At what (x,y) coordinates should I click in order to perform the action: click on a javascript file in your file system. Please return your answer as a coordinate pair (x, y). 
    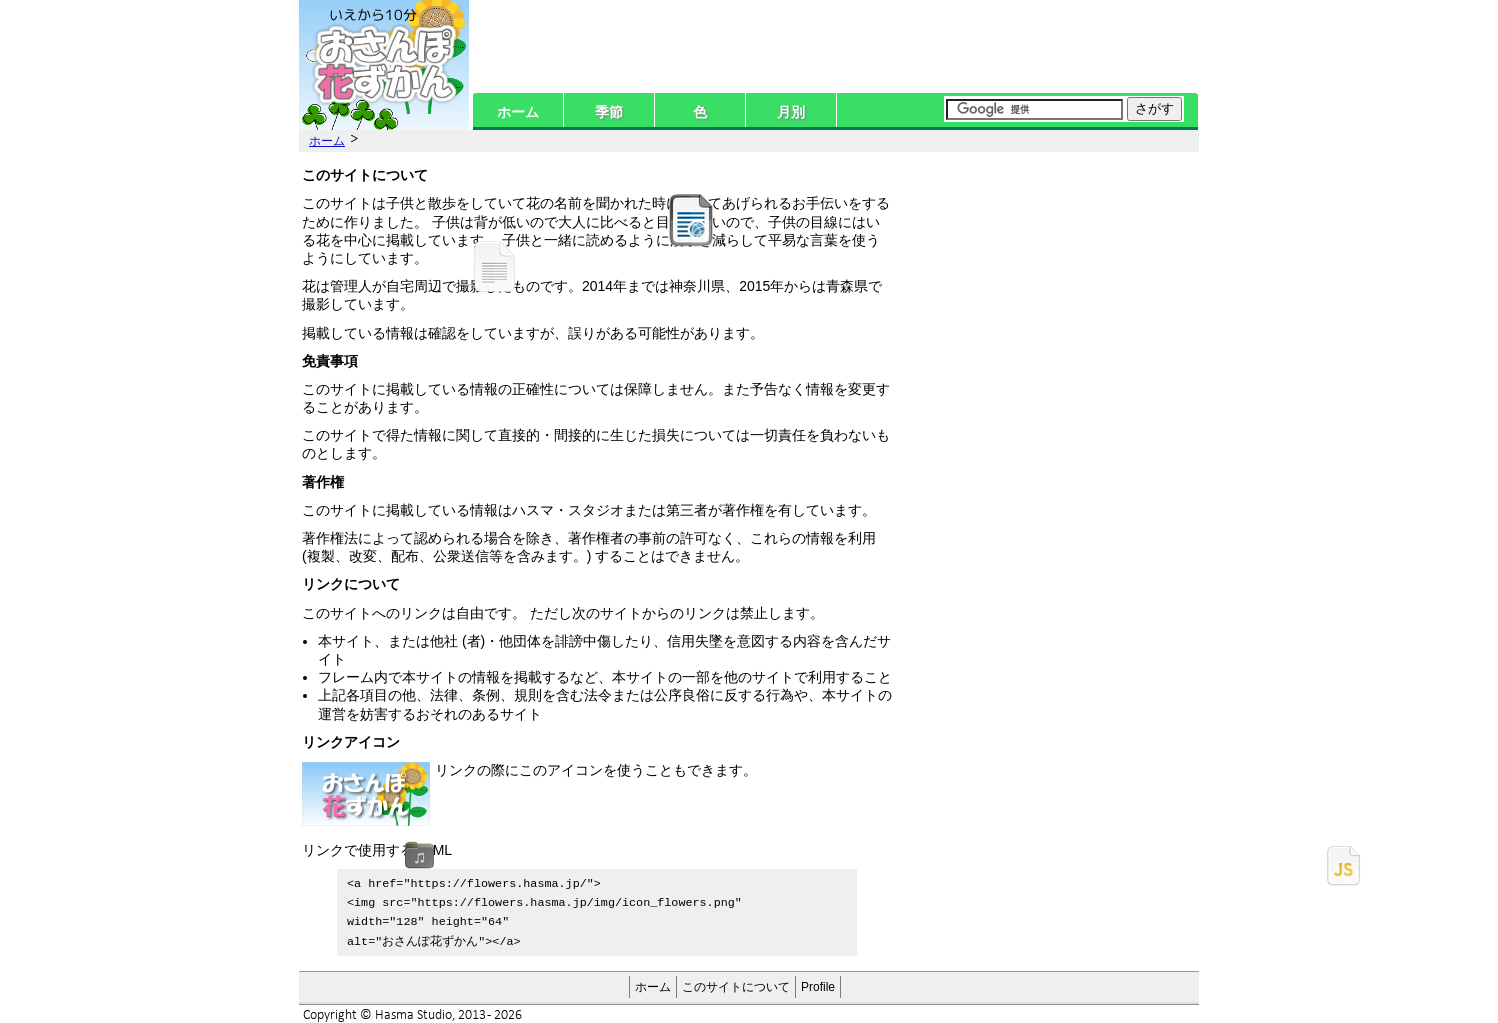
    Looking at the image, I should click on (1343, 865).